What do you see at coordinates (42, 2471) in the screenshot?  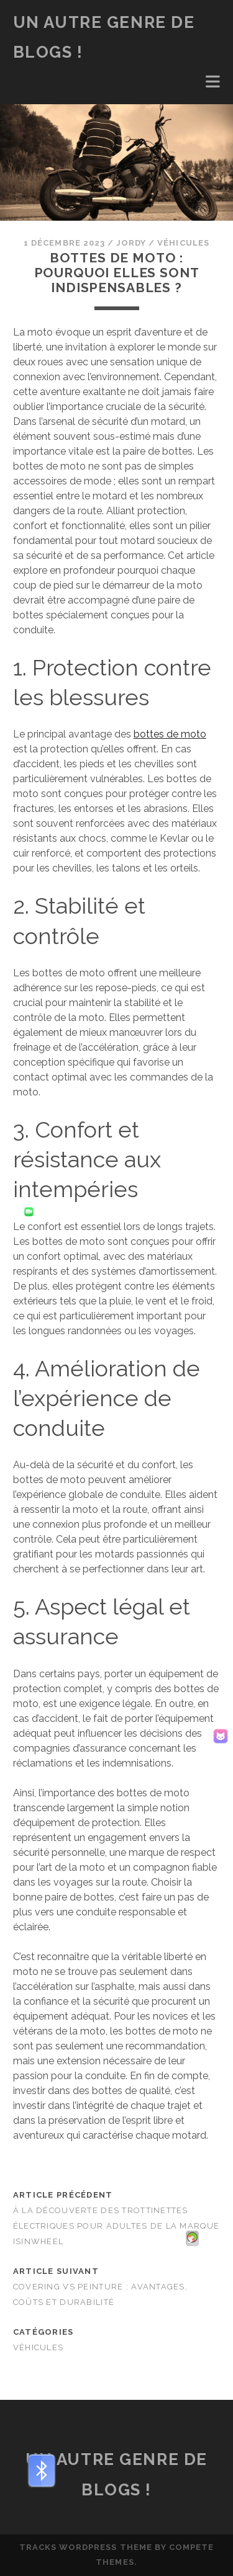 I see `access bluetooth settings` at bounding box center [42, 2471].